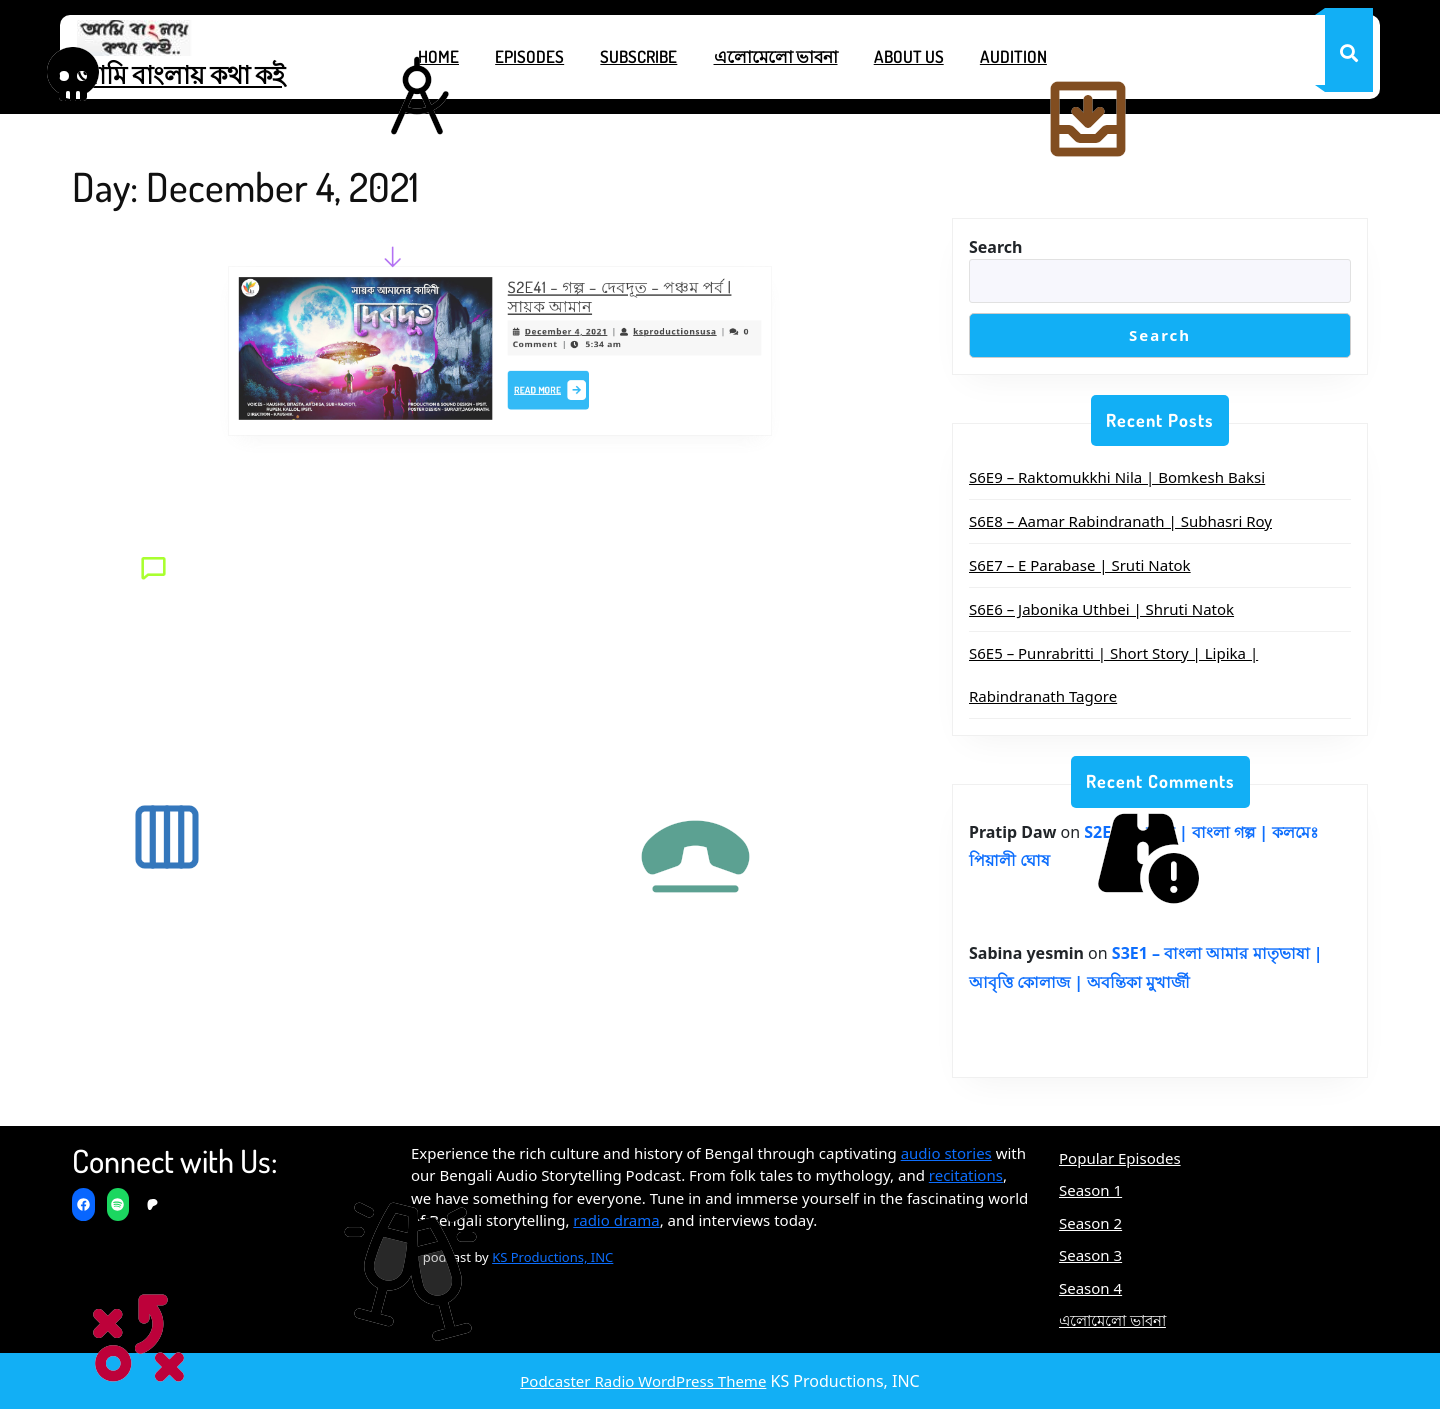  Describe the element at coordinates (167, 837) in the screenshot. I see `switch to four-column layout view` at that location.